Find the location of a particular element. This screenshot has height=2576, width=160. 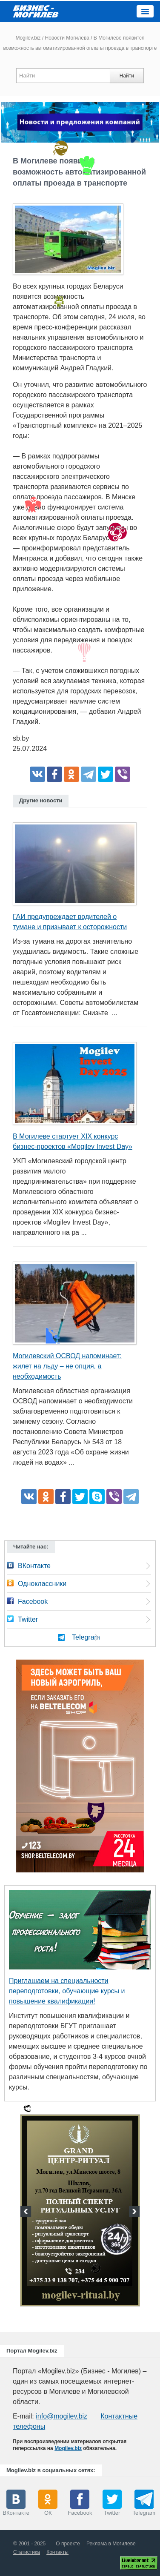

access educational or learning resources is located at coordinates (59, 301).